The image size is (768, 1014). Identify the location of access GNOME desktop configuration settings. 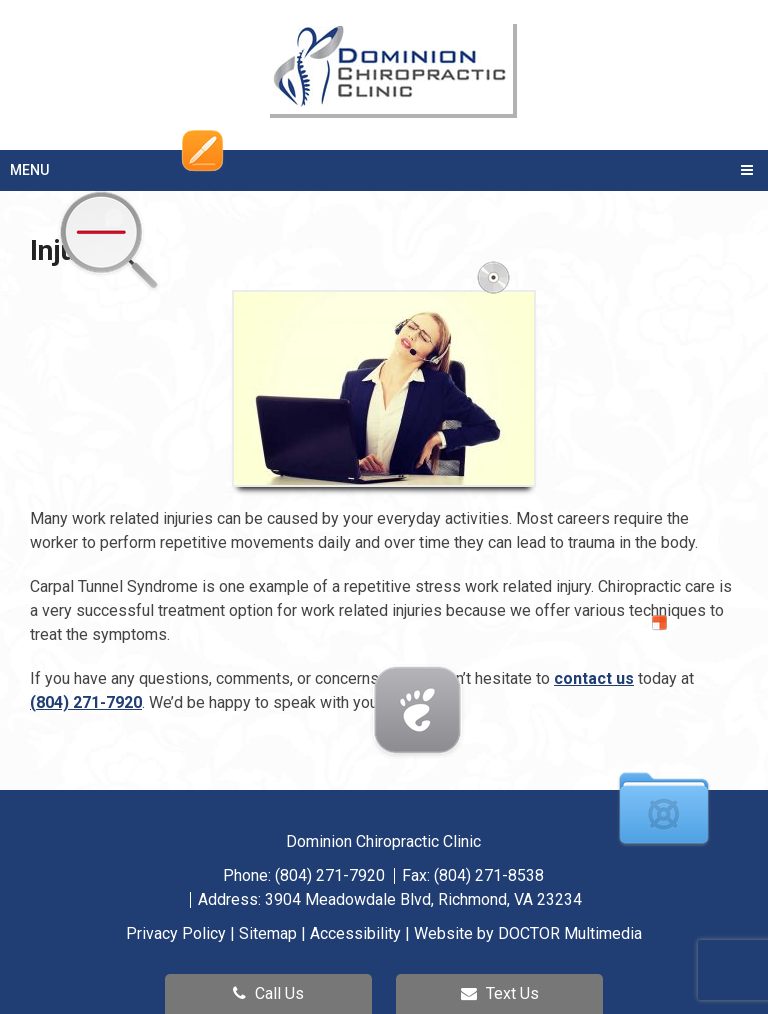
(417, 711).